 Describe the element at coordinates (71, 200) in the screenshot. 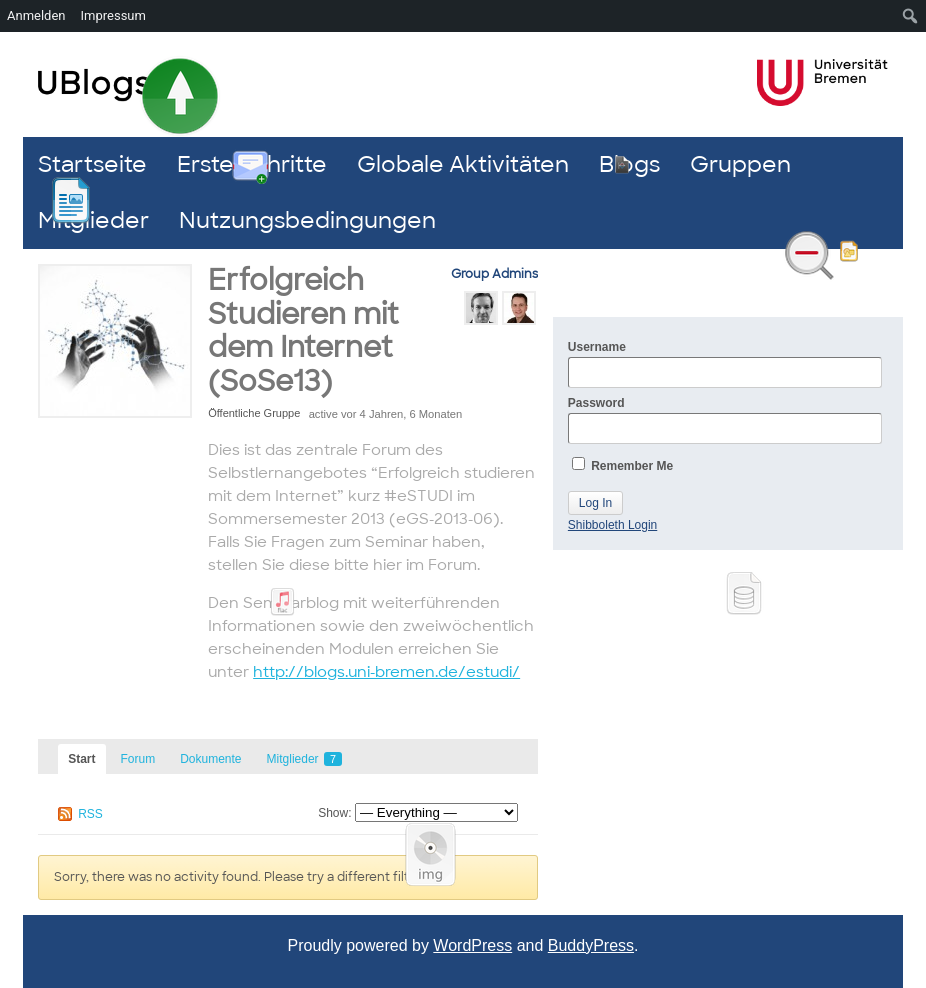

I see `open a text document file` at that location.